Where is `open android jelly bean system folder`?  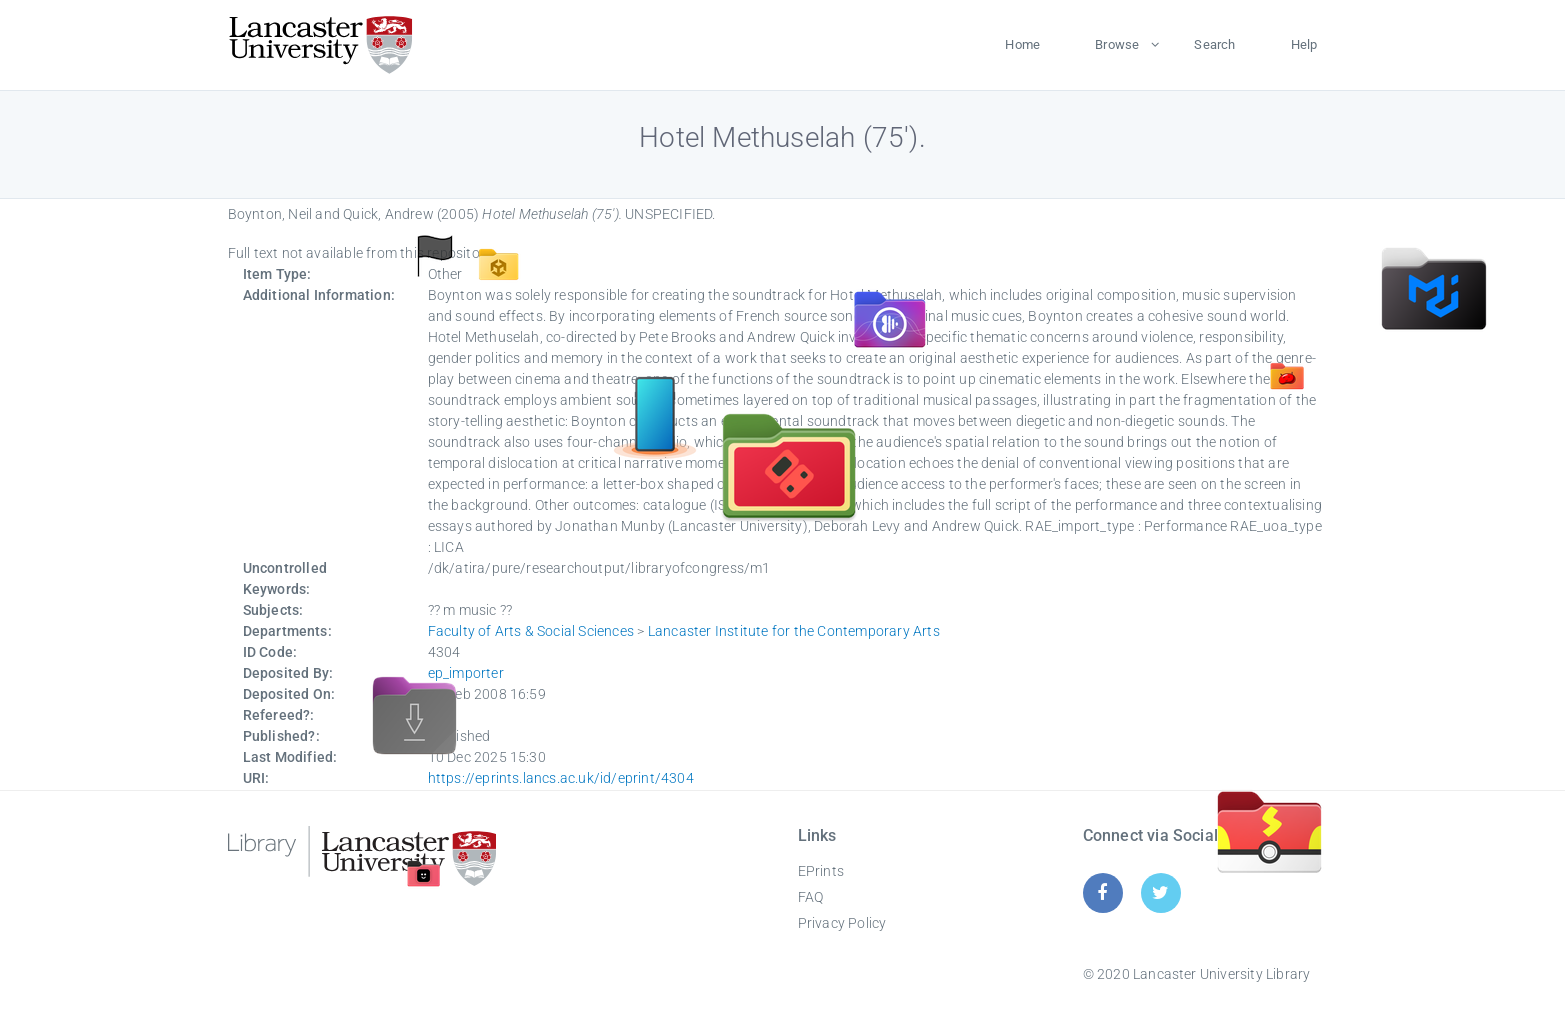 open android jelly bean system folder is located at coordinates (1287, 377).